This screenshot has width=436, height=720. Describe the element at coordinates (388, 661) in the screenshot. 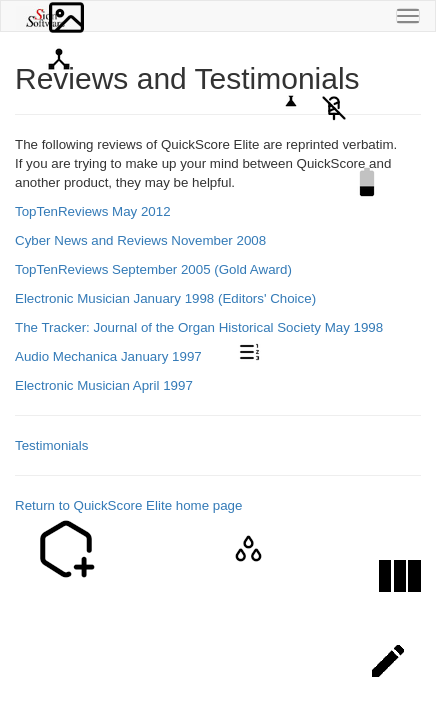

I see `create or compose new content` at that location.